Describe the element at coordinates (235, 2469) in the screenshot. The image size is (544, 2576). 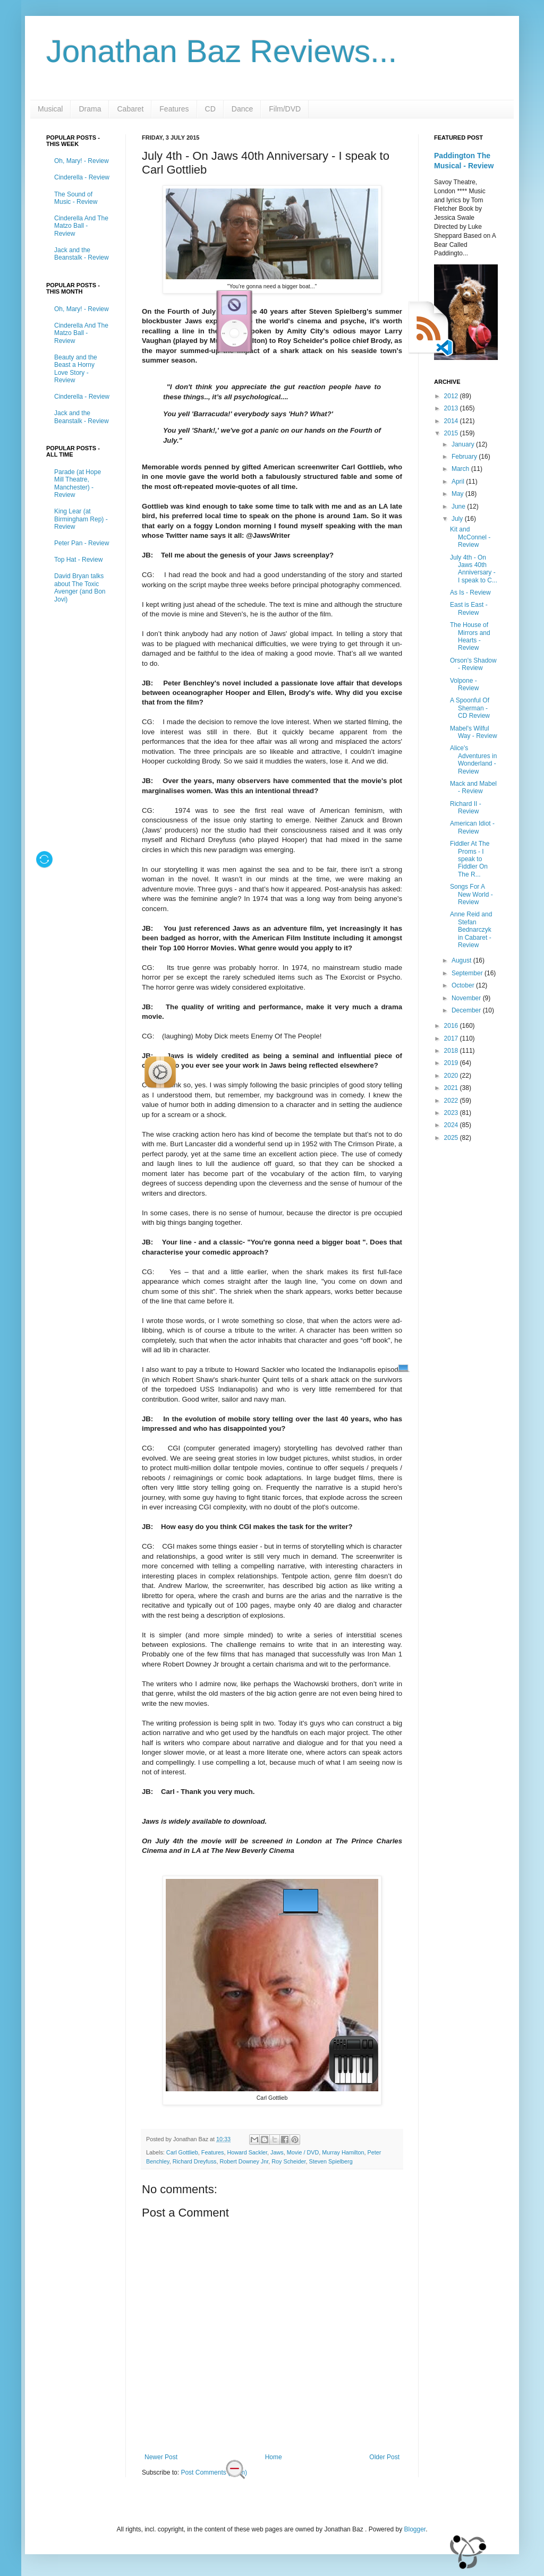
I see `zoom out to see more content` at that location.